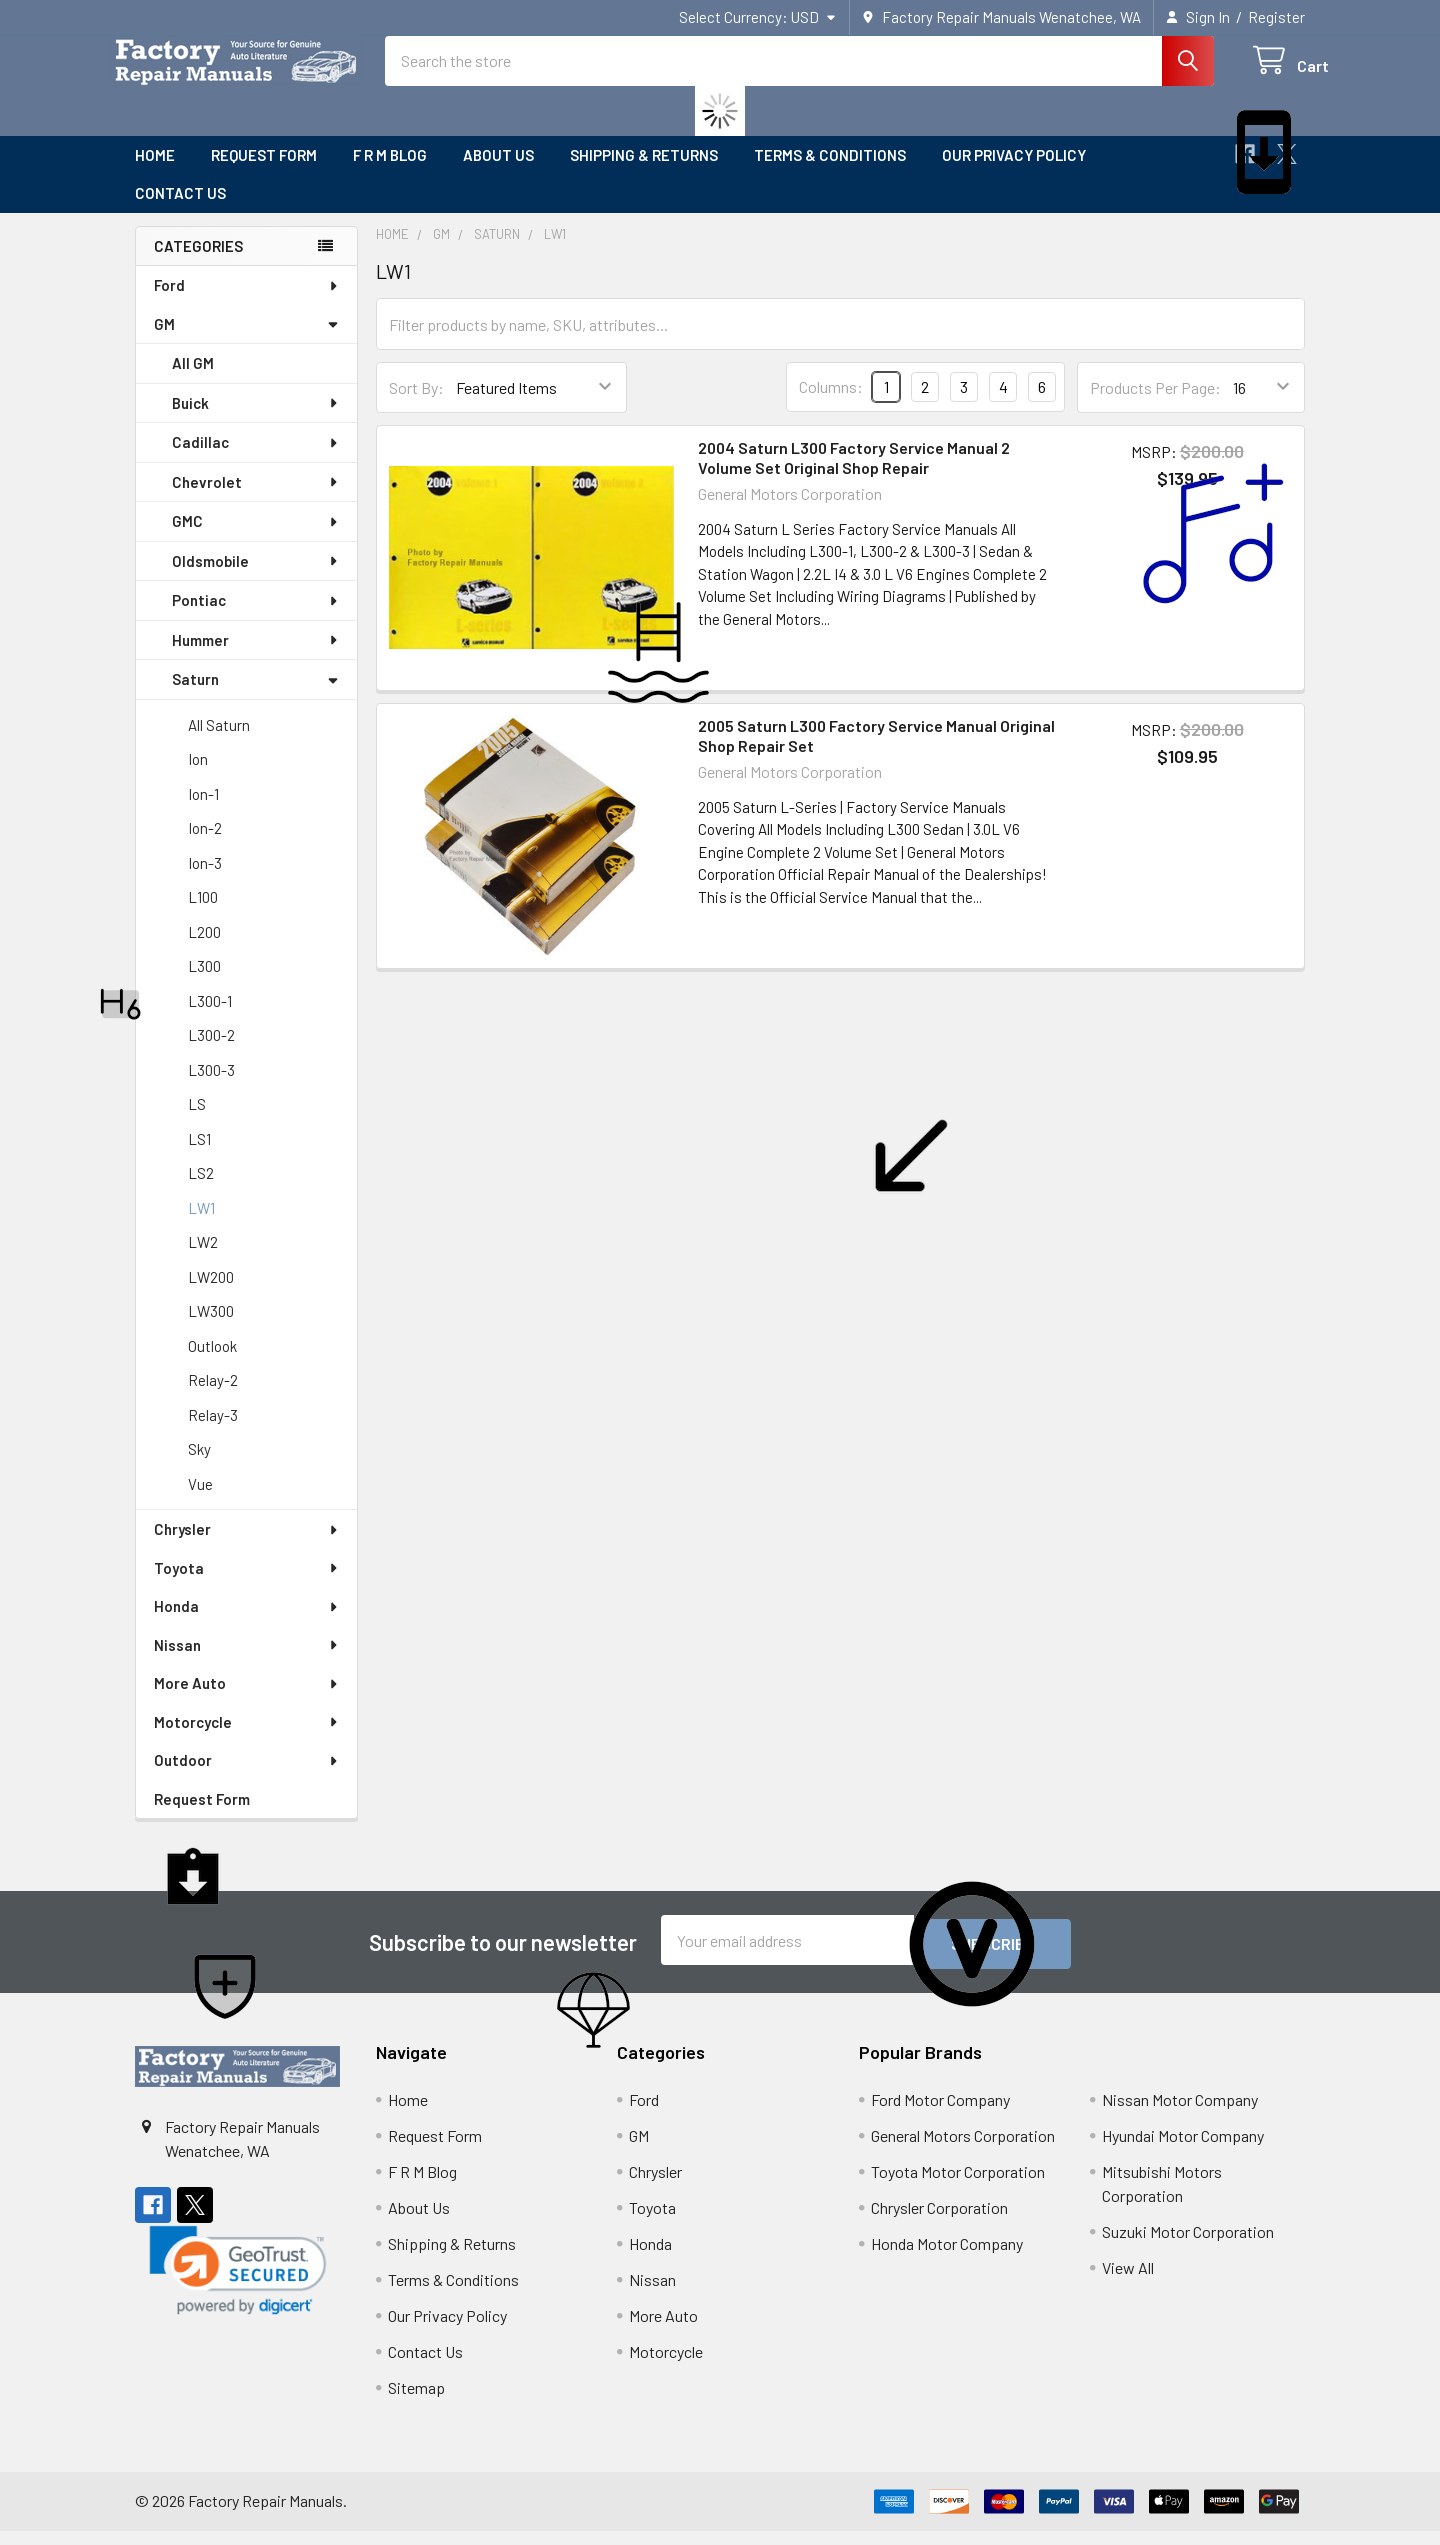 This screenshot has width=1440, height=2545. Describe the element at coordinates (972, 1944) in the screenshot. I see `indicates a verified status or account` at that location.